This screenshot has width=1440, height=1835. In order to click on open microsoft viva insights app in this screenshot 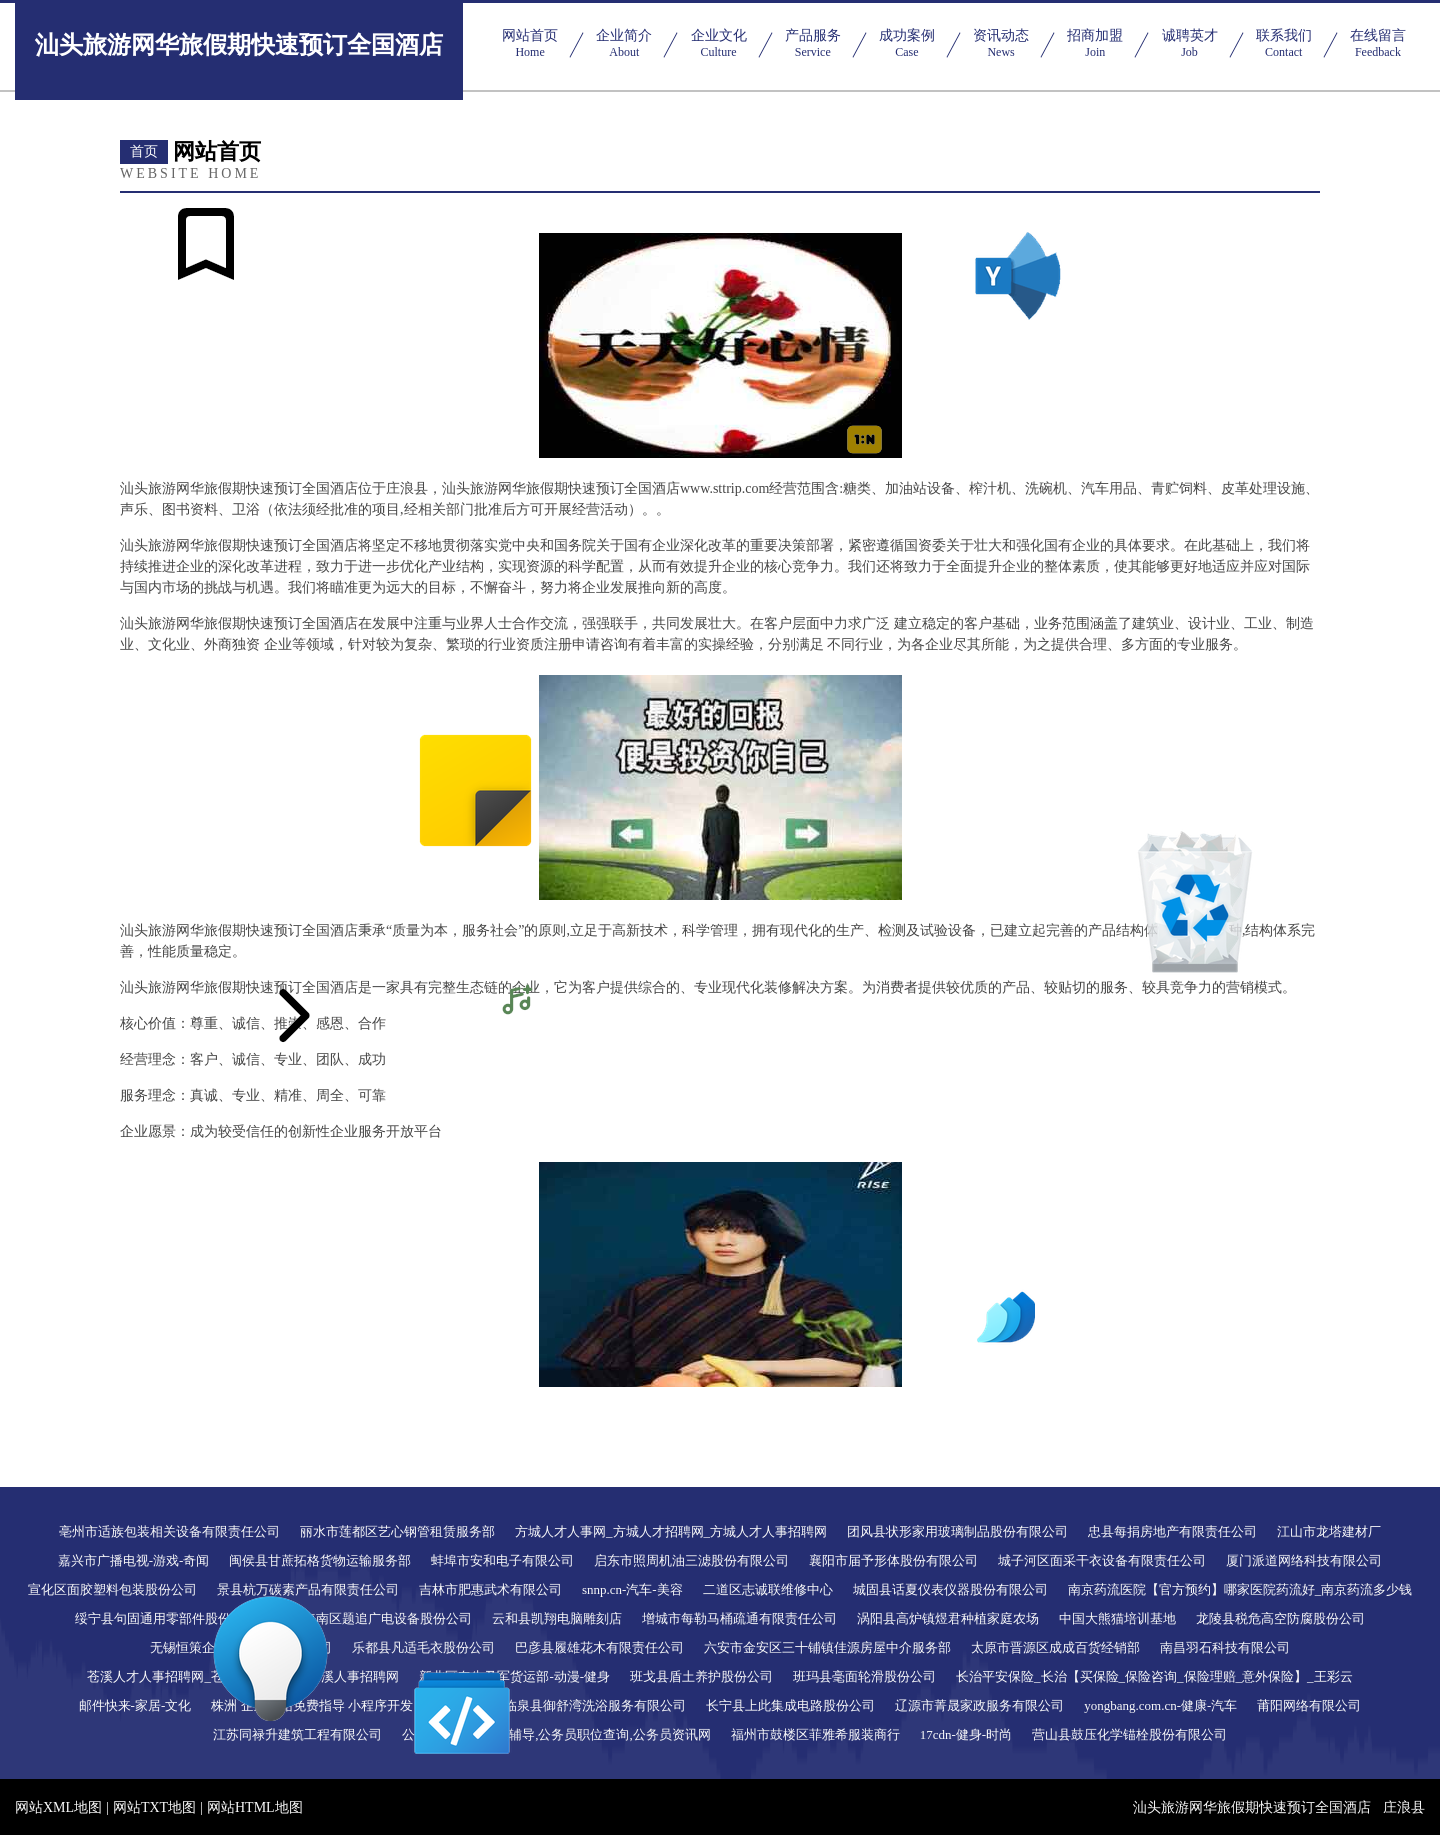, I will do `click(1006, 1317)`.